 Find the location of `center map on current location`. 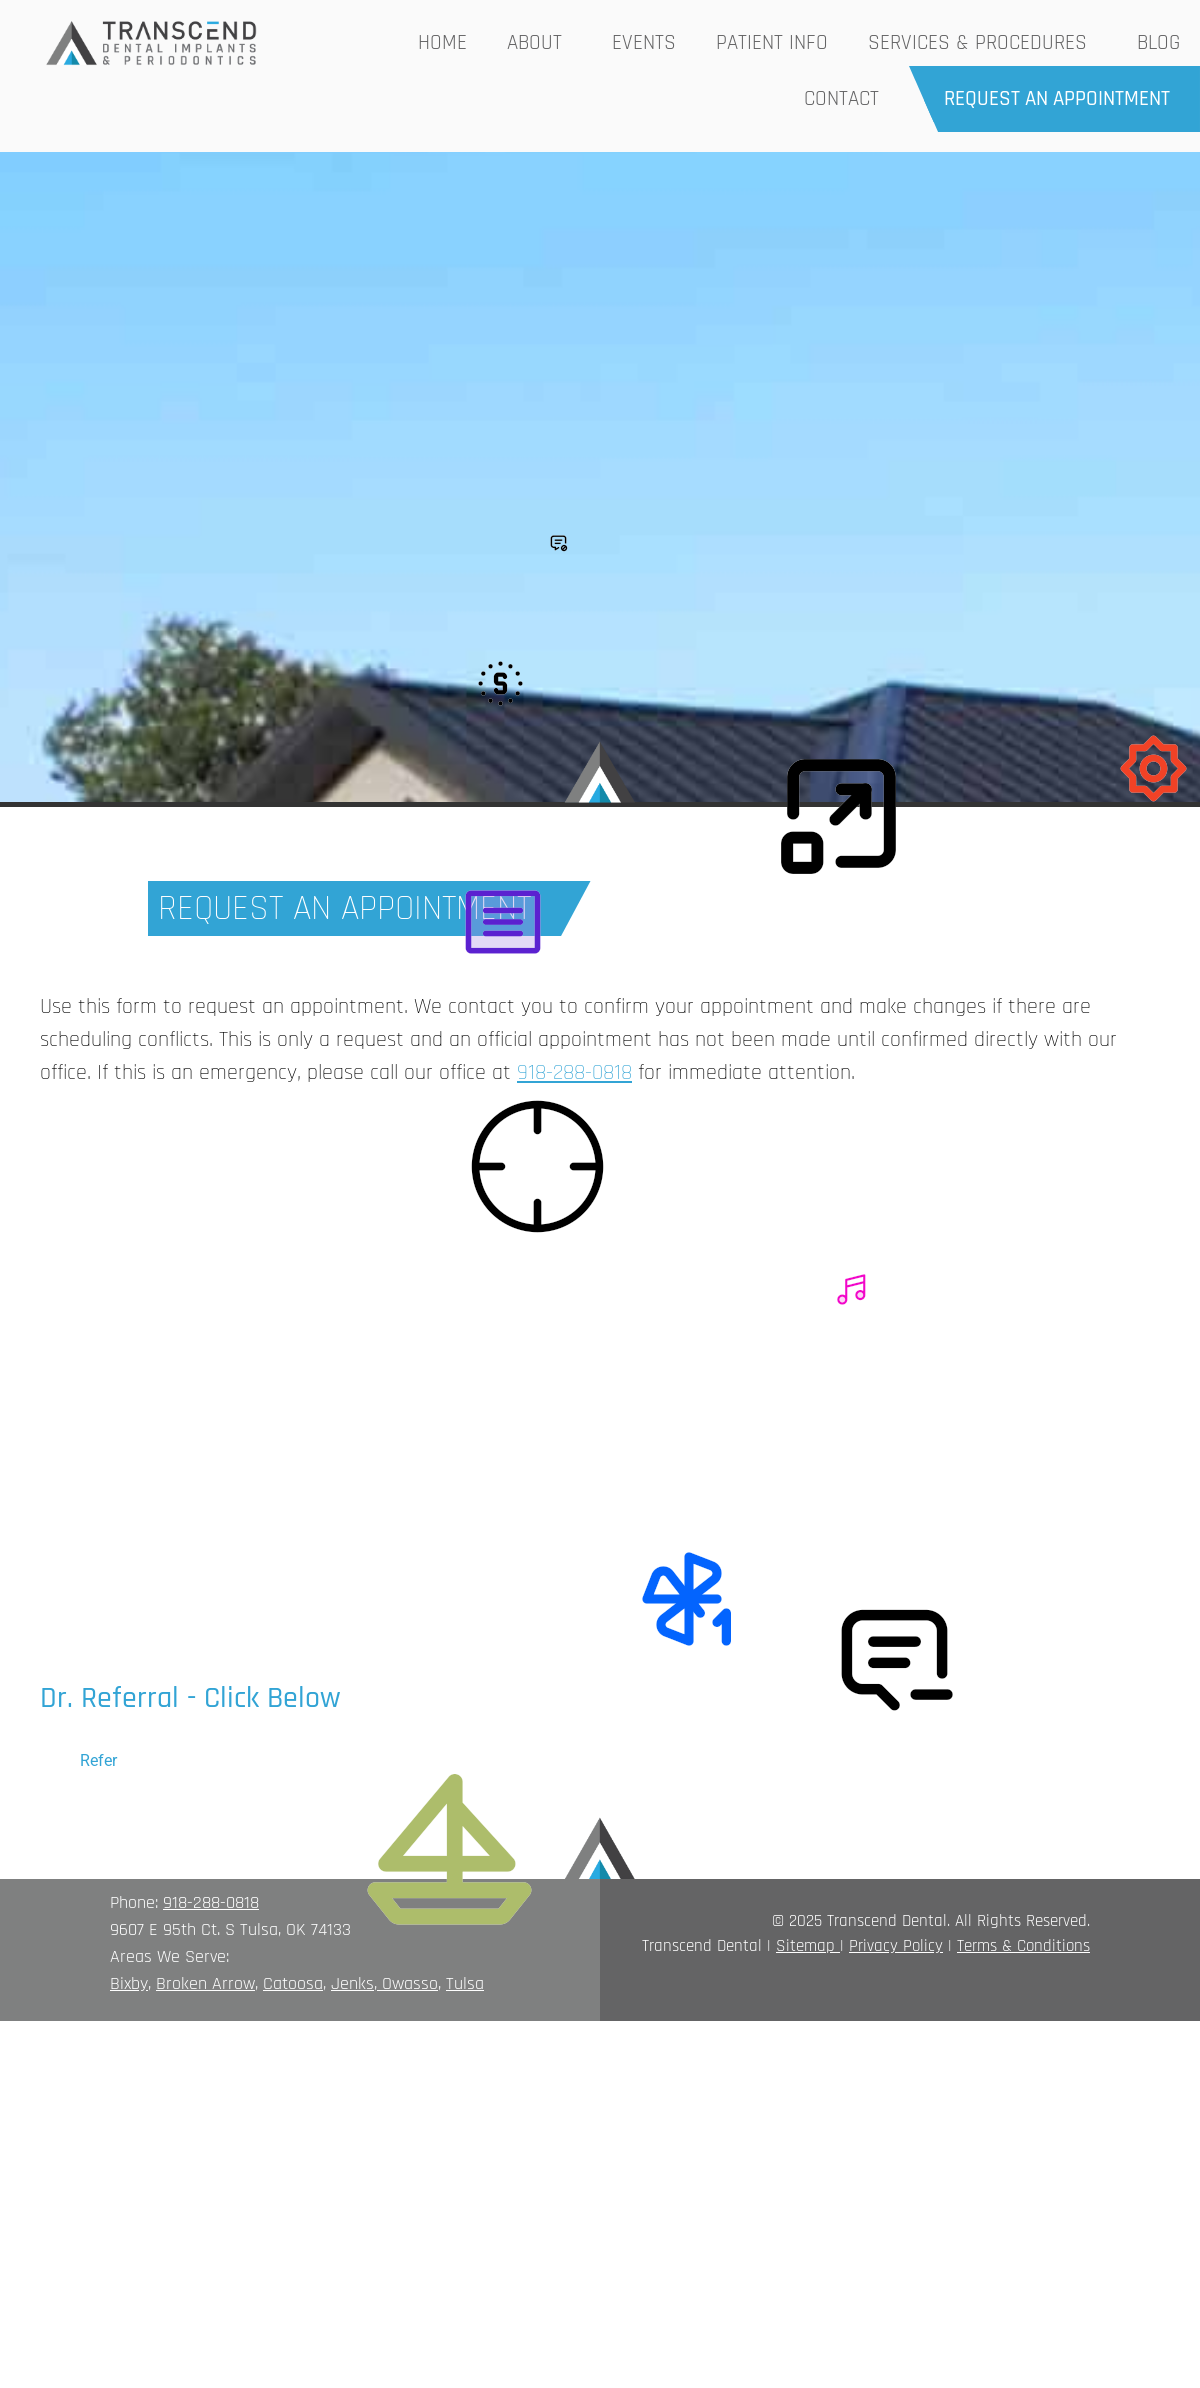

center map on current location is located at coordinates (537, 1166).